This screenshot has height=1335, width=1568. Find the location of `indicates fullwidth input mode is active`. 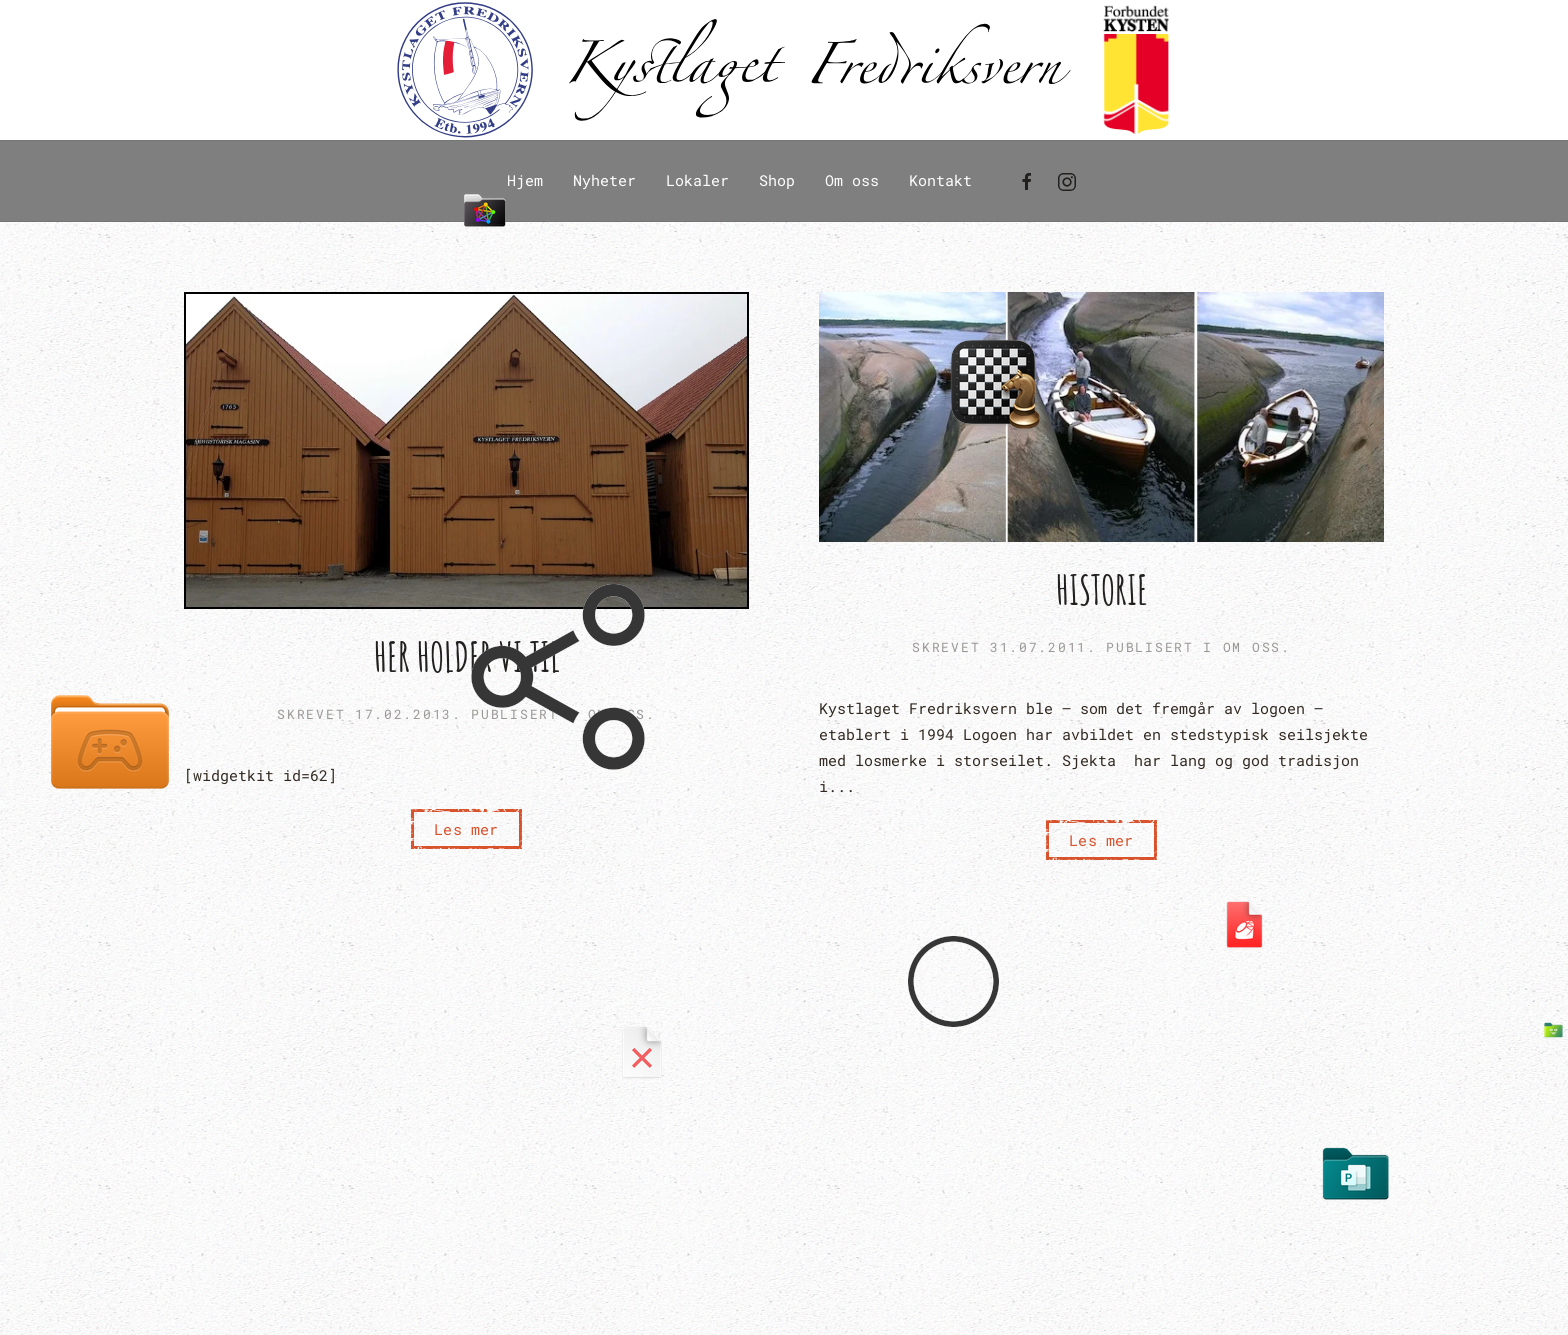

indicates fullwidth input mode is active is located at coordinates (953, 981).